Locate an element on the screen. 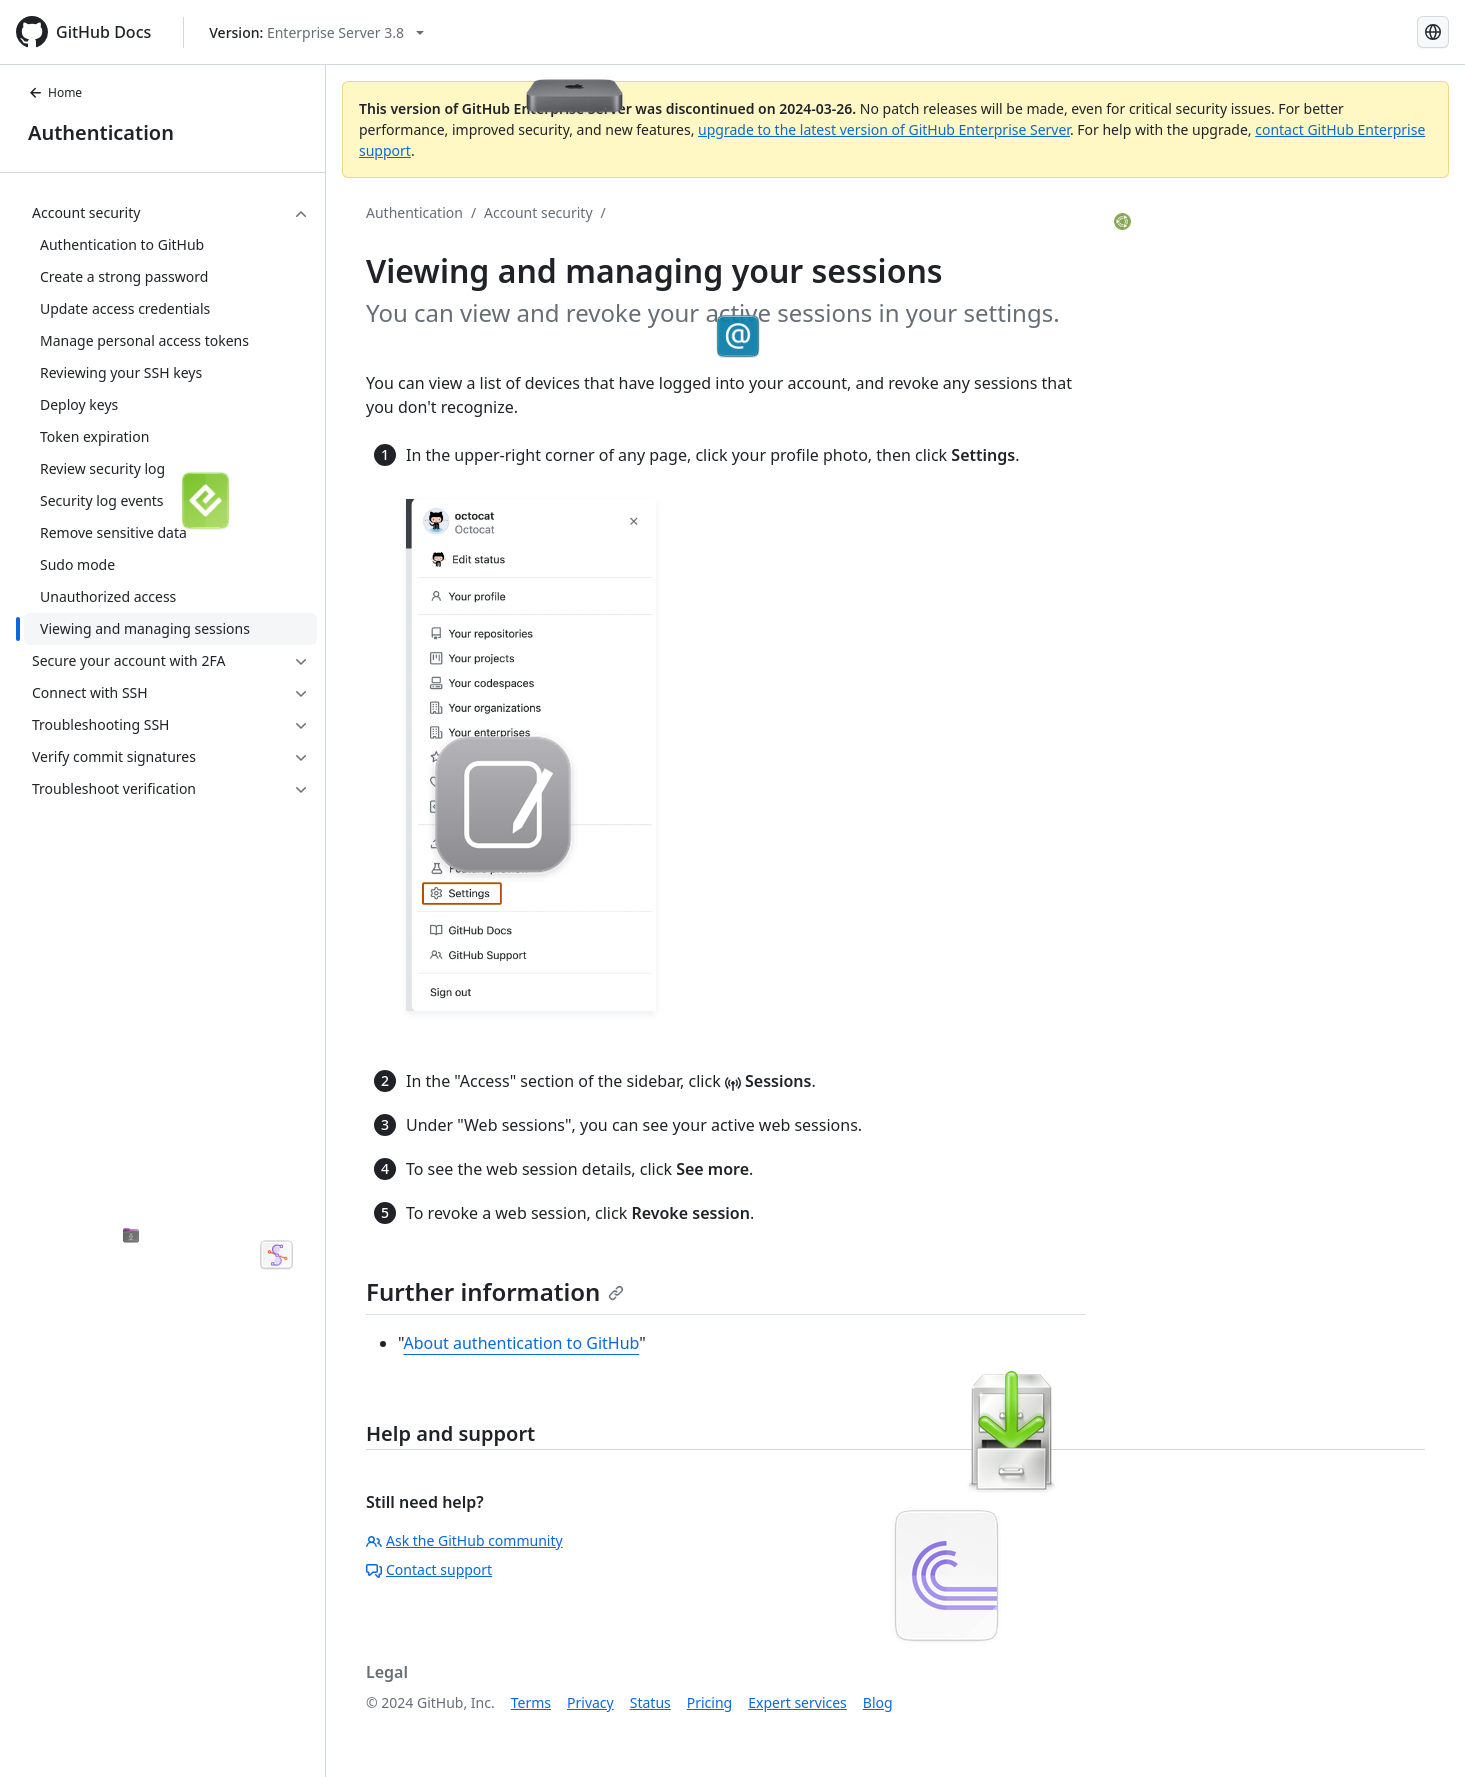 The image size is (1465, 1777). access your downloads folder is located at coordinates (131, 1235).